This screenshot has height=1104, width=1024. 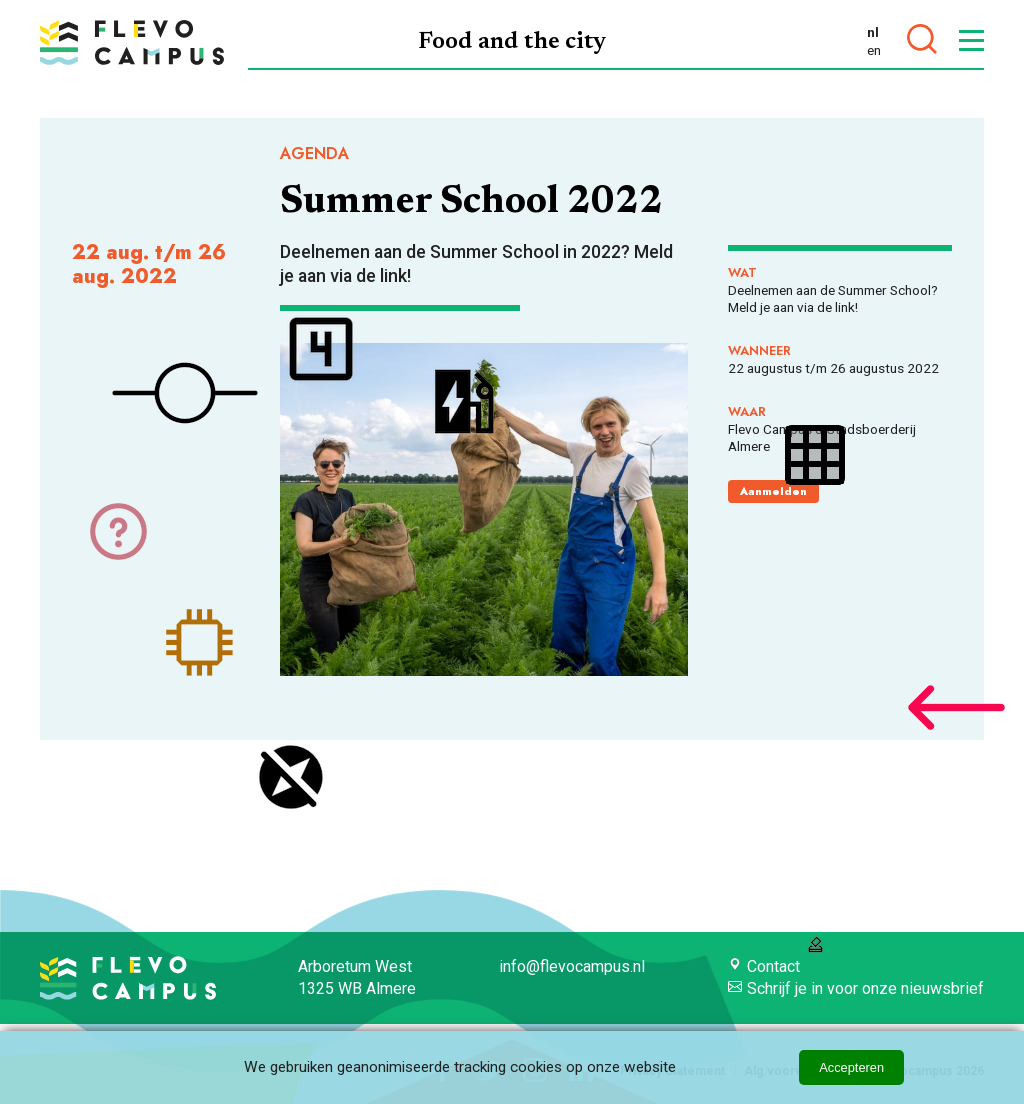 I want to click on view commit history in version control, so click(x=185, y=393).